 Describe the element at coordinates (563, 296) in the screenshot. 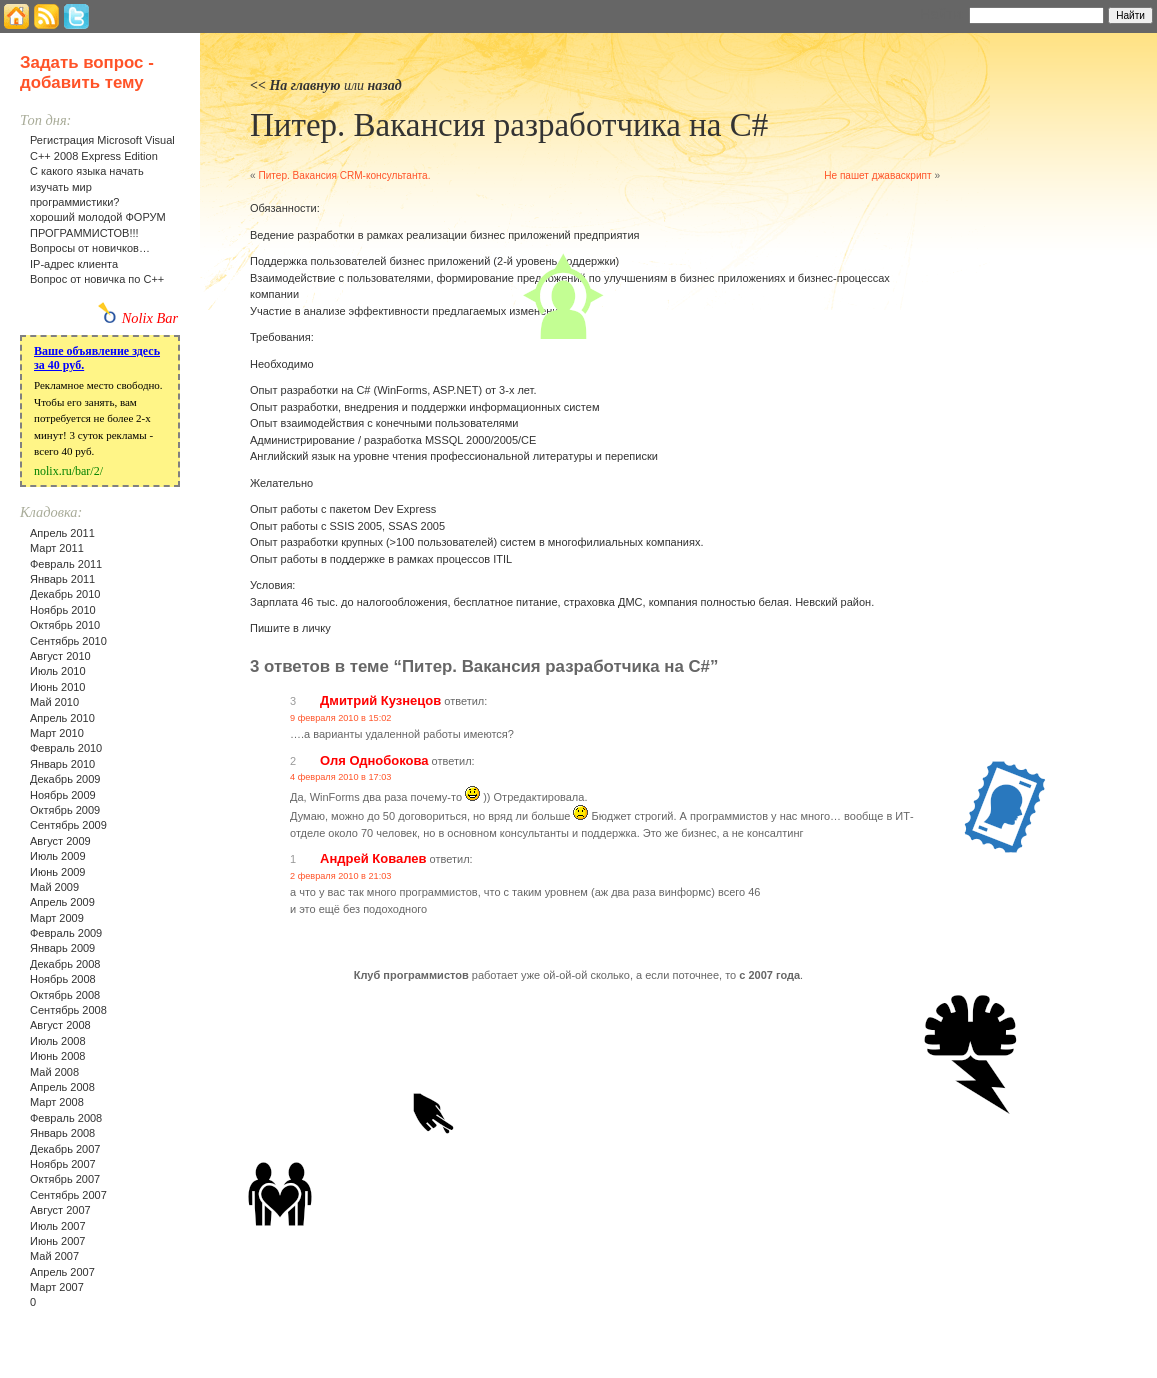

I see `indicates a holy or divine character class` at that location.